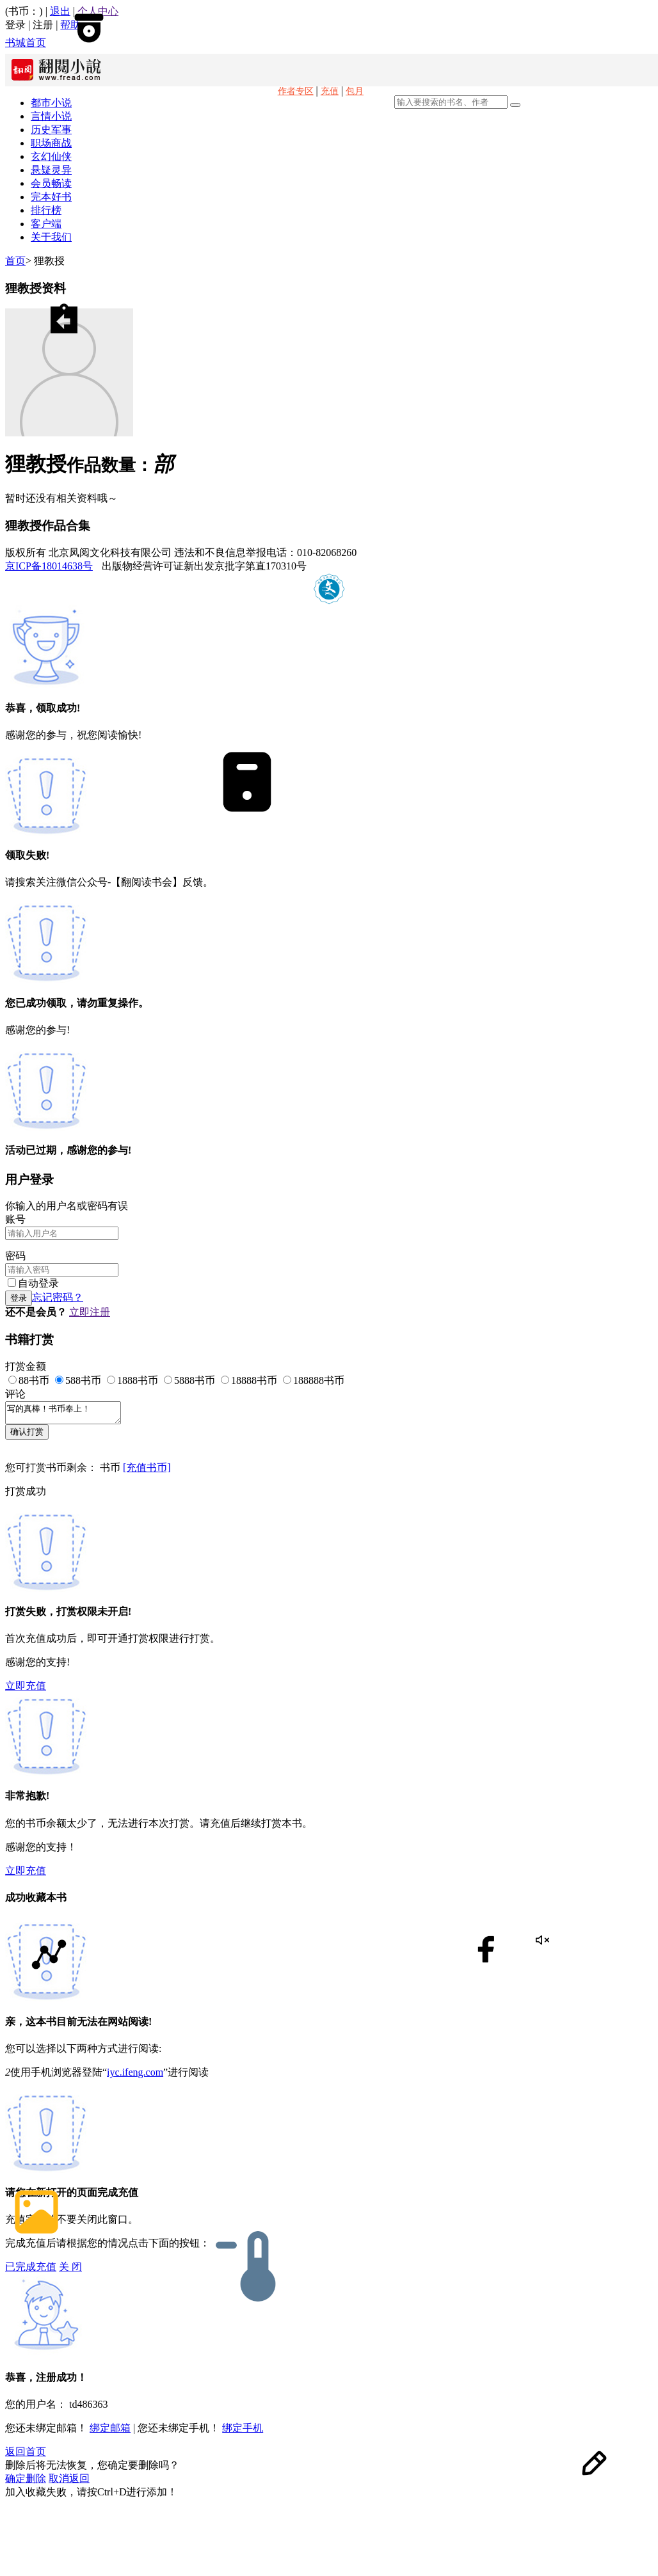  What do you see at coordinates (594, 2463) in the screenshot?
I see `edit content or settings` at bounding box center [594, 2463].